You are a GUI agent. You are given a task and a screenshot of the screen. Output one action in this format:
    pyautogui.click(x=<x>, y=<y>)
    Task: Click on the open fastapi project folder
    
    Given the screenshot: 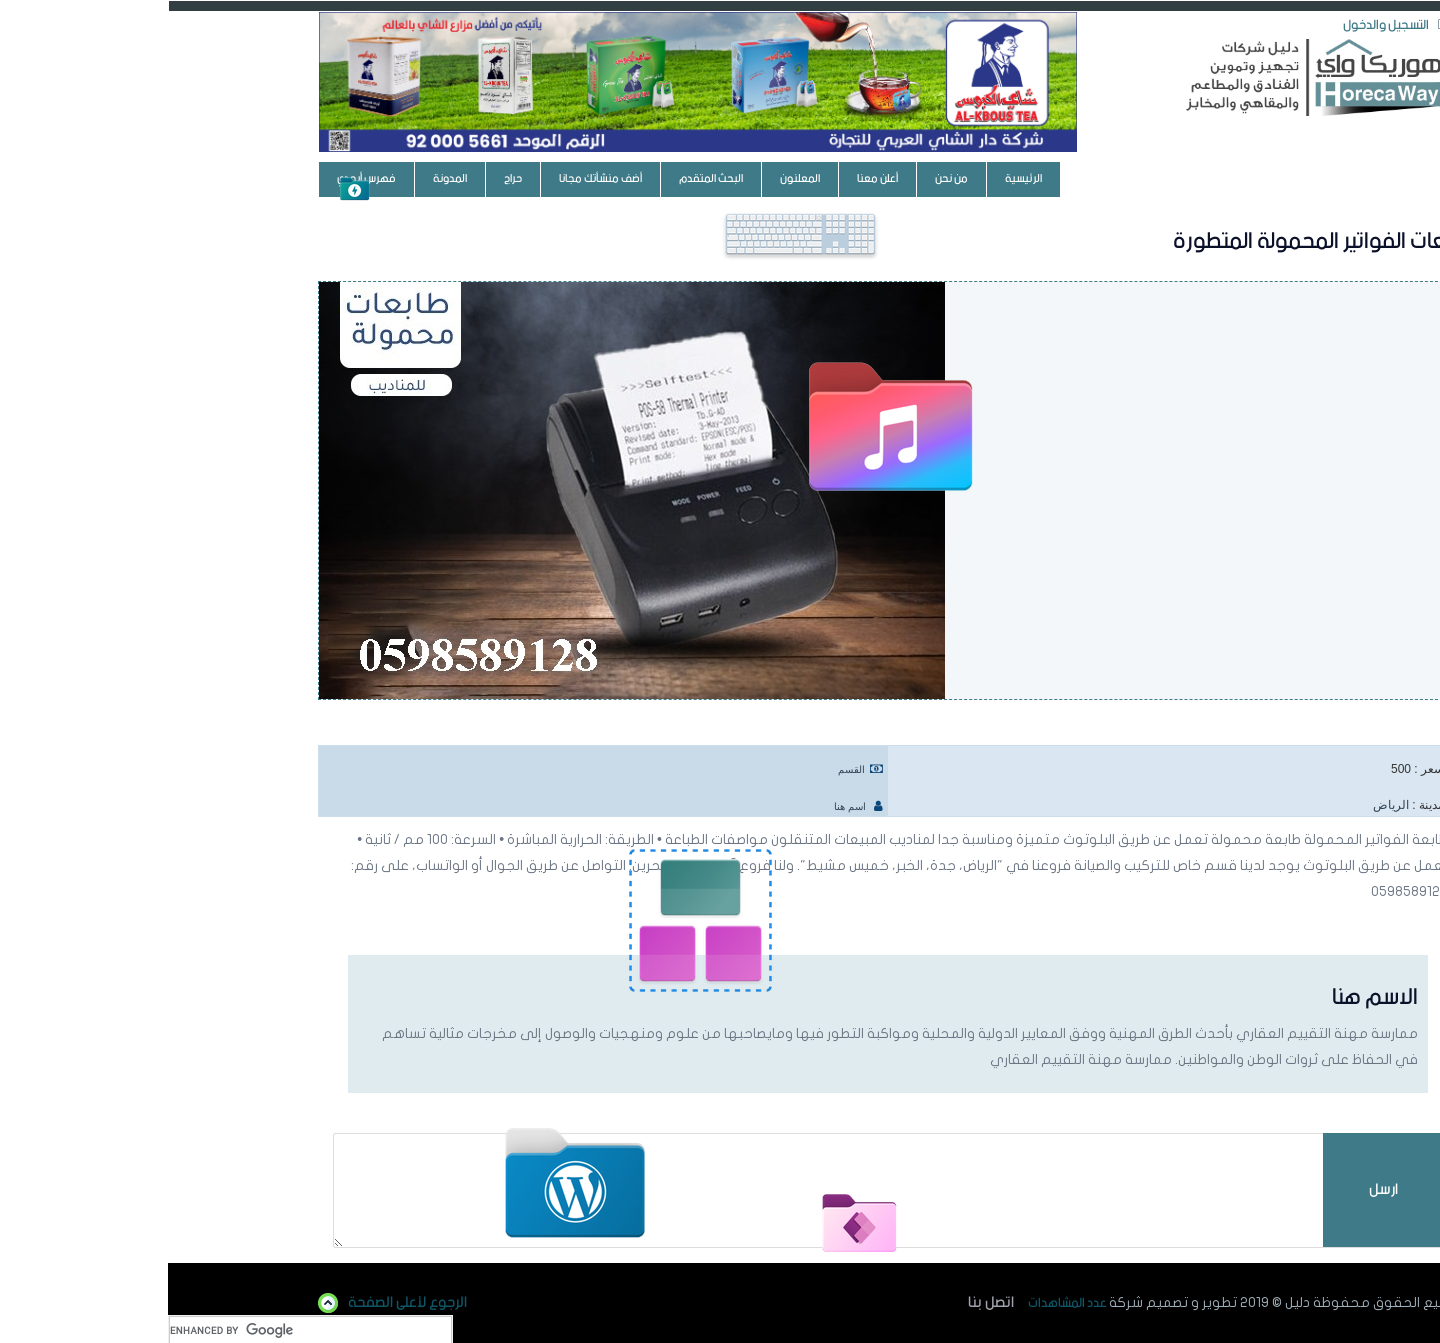 What is the action you would take?
    pyautogui.click(x=354, y=189)
    